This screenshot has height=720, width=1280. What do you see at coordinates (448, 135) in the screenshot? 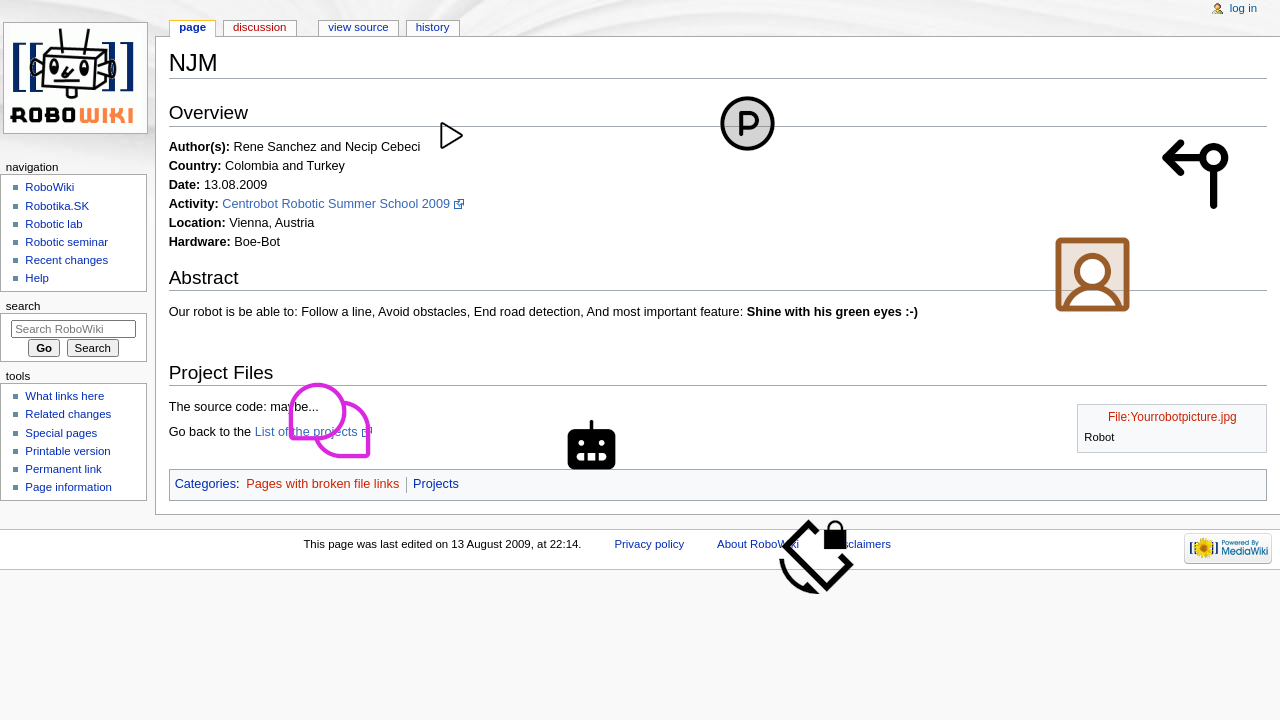
I see `play media or video content` at bounding box center [448, 135].